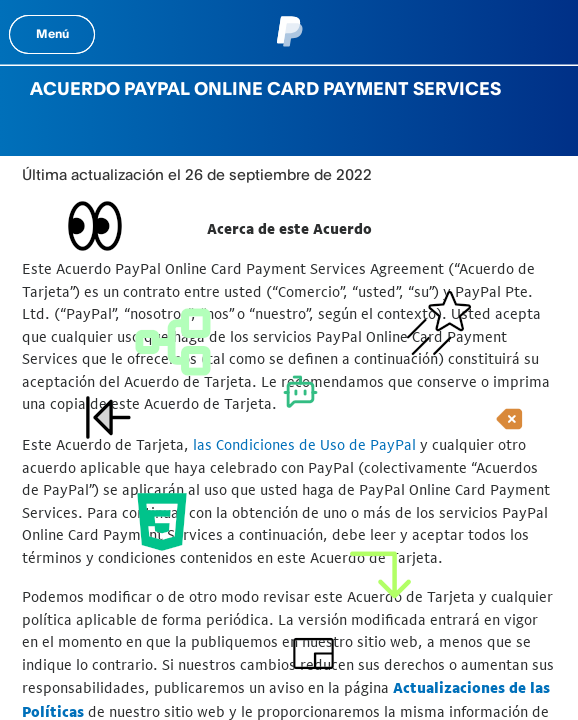 The height and width of the screenshot is (720, 578). Describe the element at coordinates (380, 572) in the screenshot. I see `move item right then down` at that location.